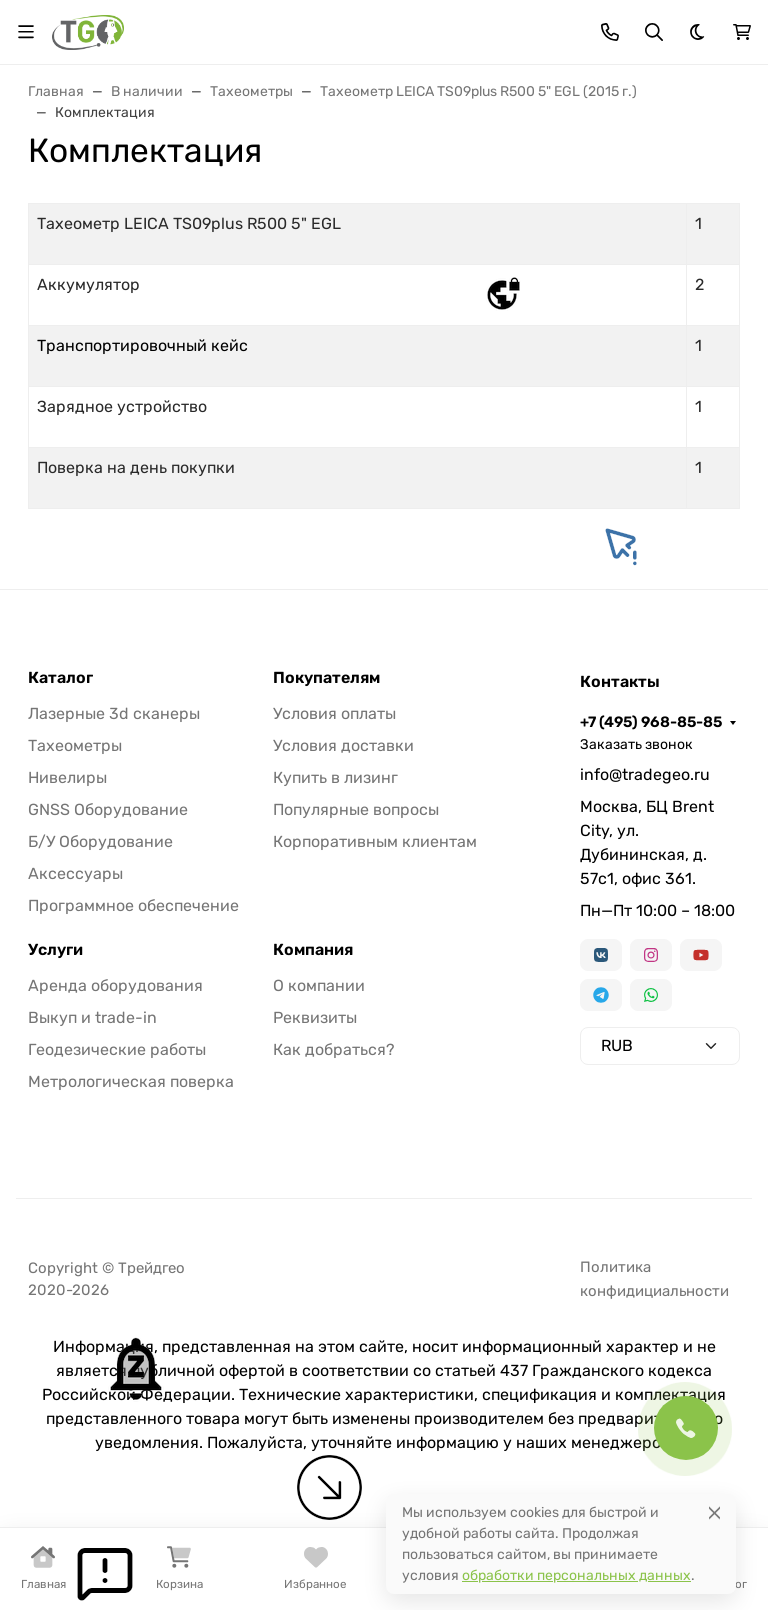  I want to click on message contains a warning or alert, so click(105, 1573).